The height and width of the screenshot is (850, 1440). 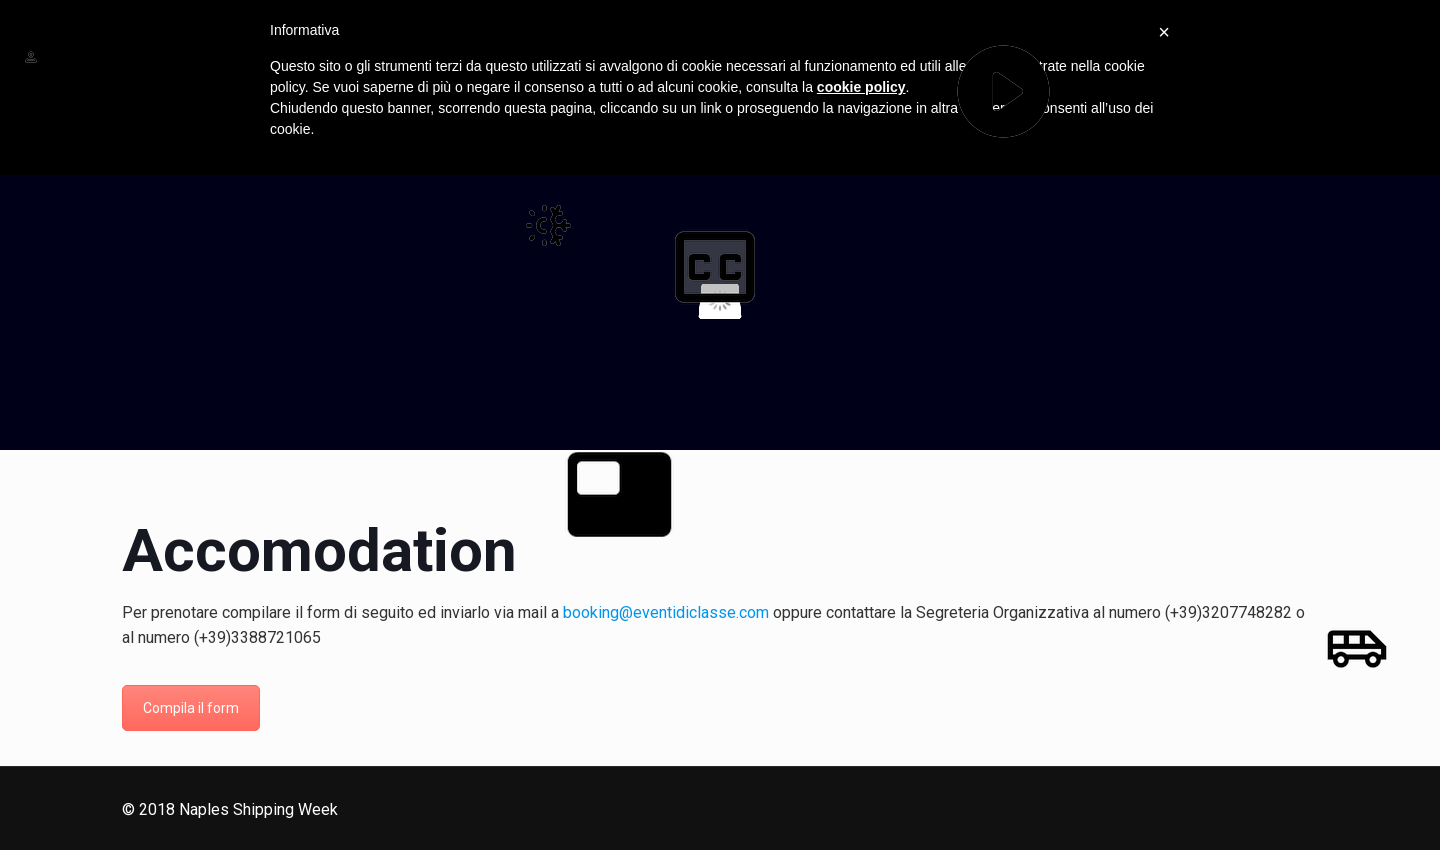 What do you see at coordinates (548, 225) in the screenshot?
I see `toggle between hot and cold temperature settings` at bounding box center [548, 225].